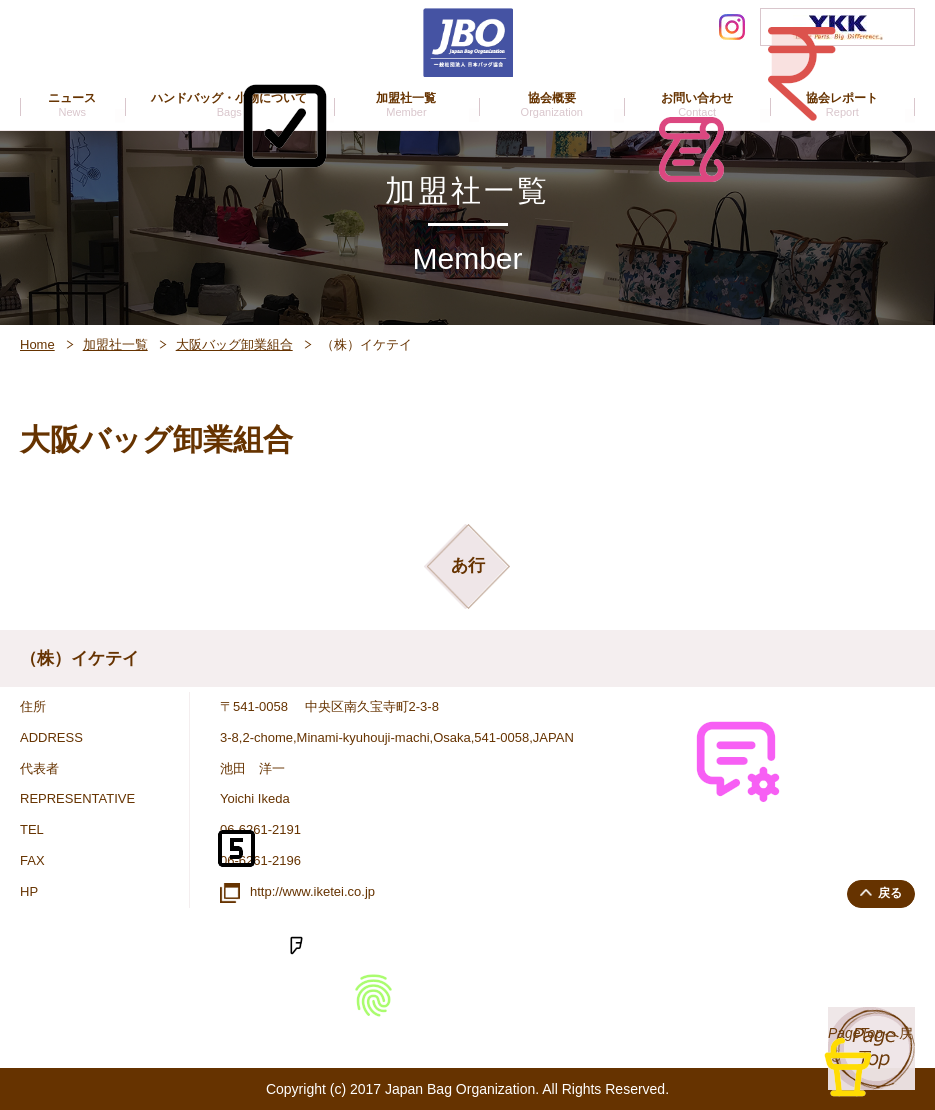 The height and width of the screenshot is (1110, 935). I want to click on authenticate with fingerprint, so click(373, 995).